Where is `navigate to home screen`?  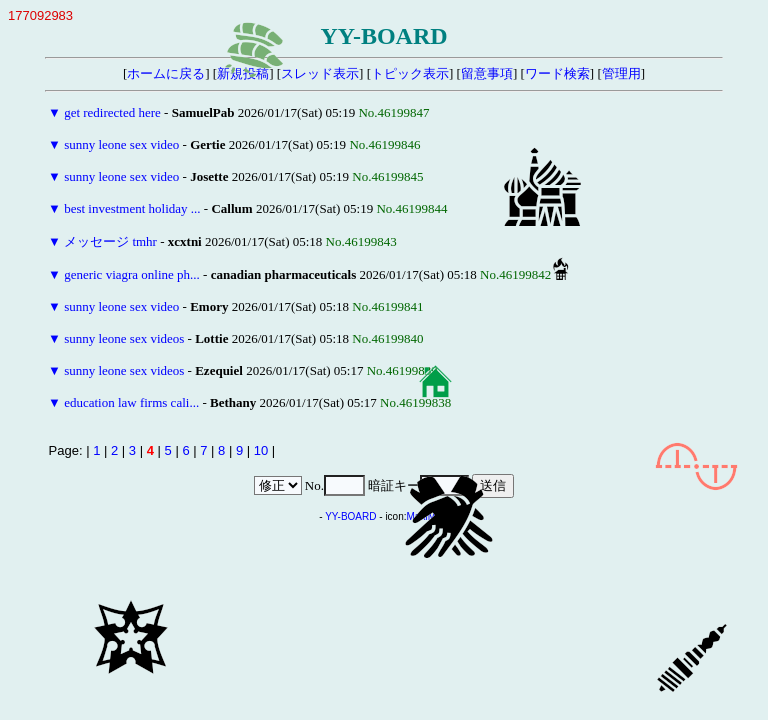
navigate to home screen is located at coordinates (435, 381).